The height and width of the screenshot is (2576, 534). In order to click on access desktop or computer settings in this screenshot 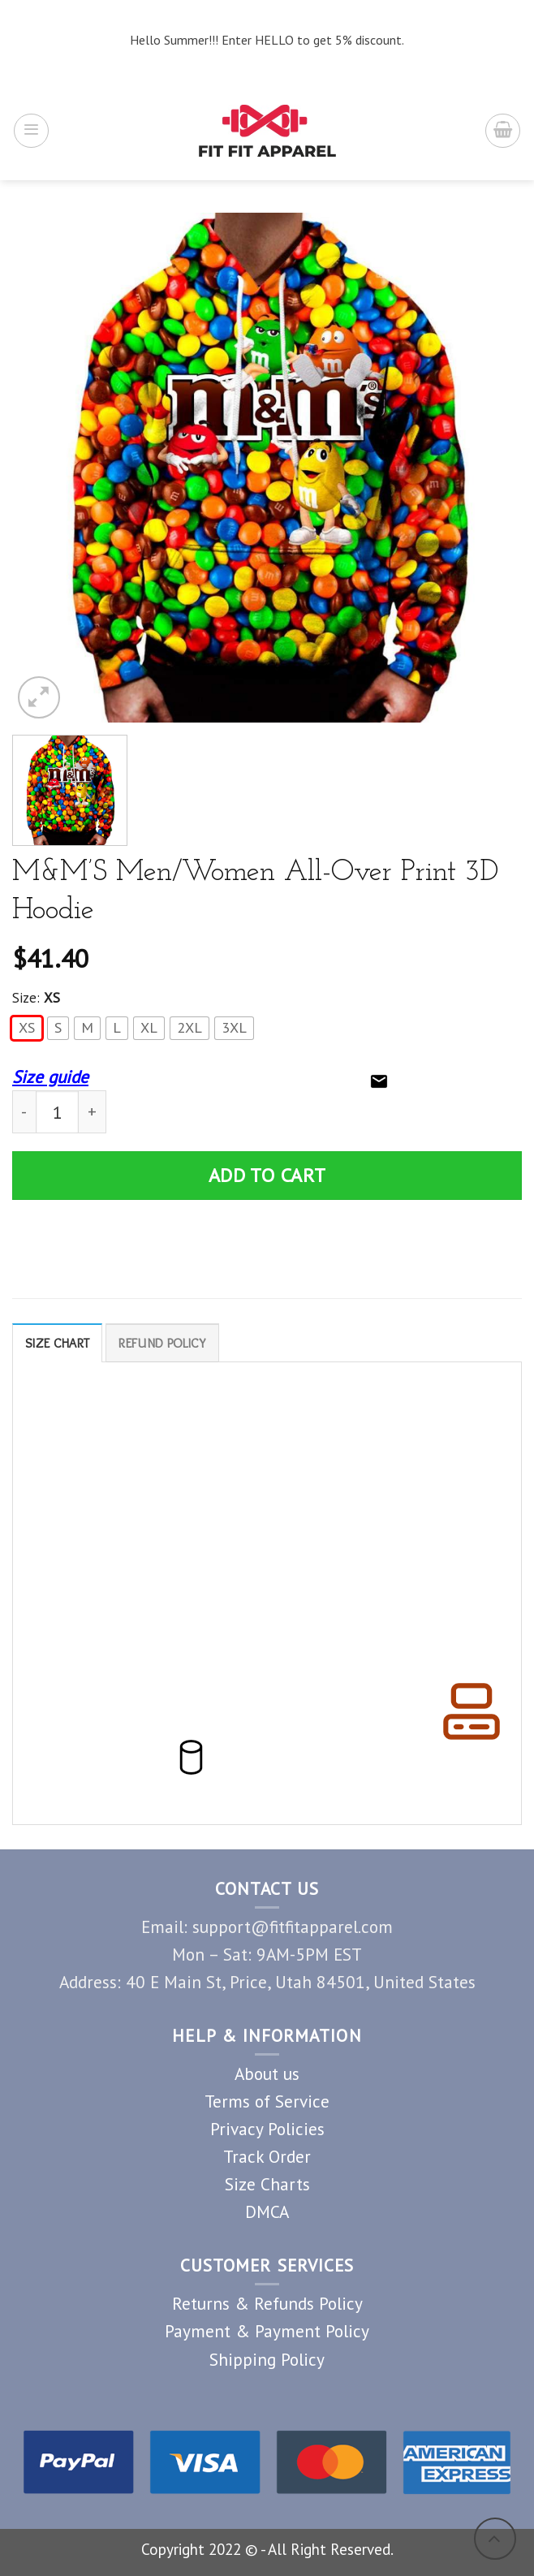, I will do `click(472, 1711)`.